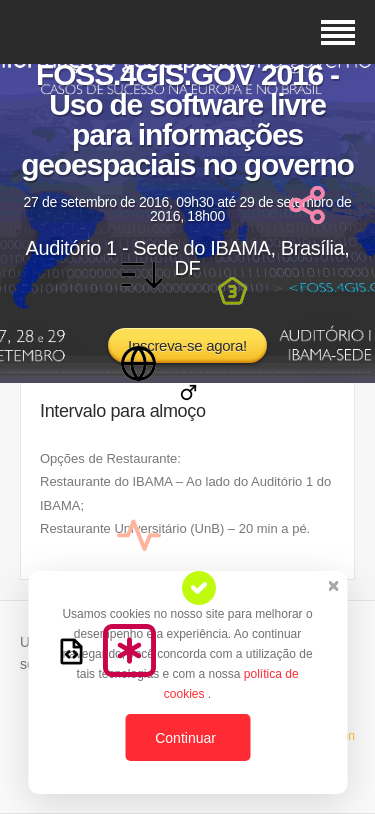  Describe the element at coordinates (308, 205) in the screenshot. I see `share content to other apps or platforms` at that location.